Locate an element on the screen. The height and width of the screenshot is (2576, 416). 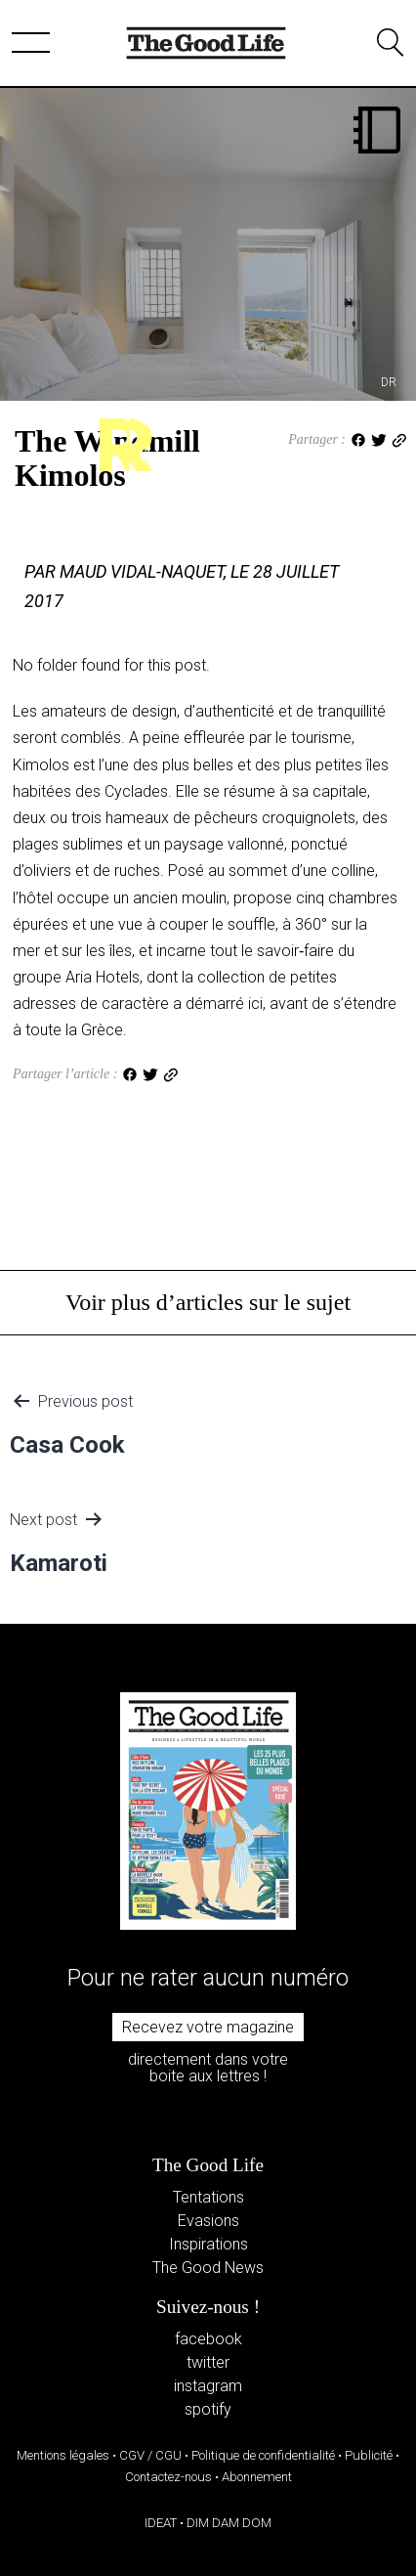
remedy entertainment company logo is located at coordinates (126, 445).